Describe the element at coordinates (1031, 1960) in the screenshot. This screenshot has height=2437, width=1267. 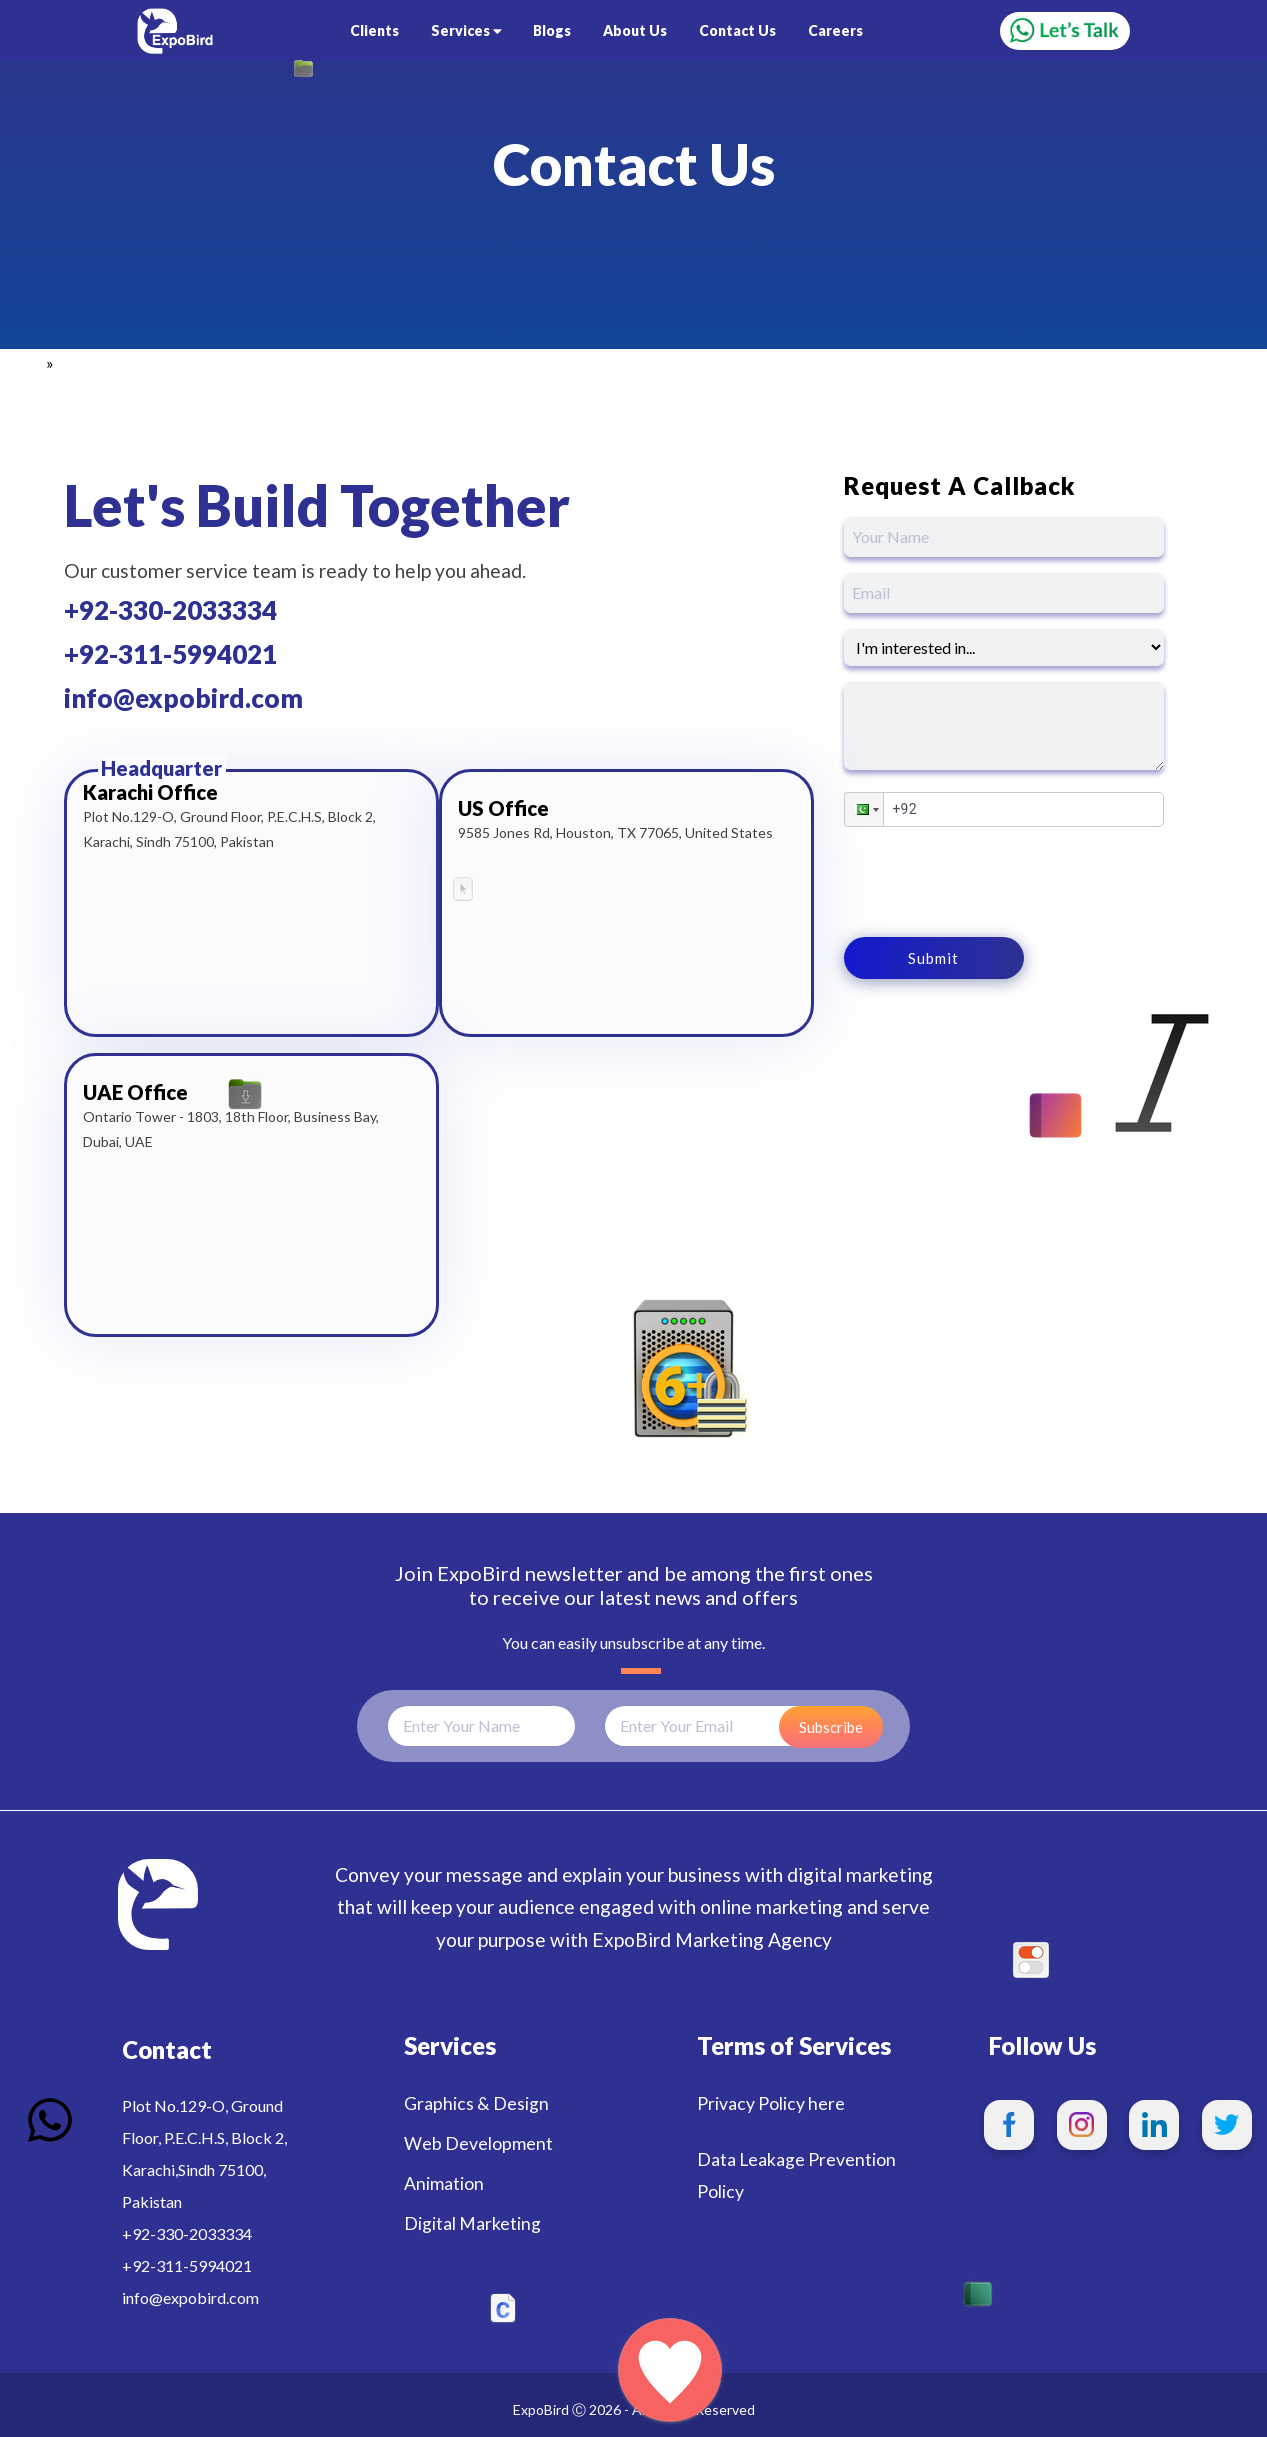
I see `open gnome tweaks settings` at that location.